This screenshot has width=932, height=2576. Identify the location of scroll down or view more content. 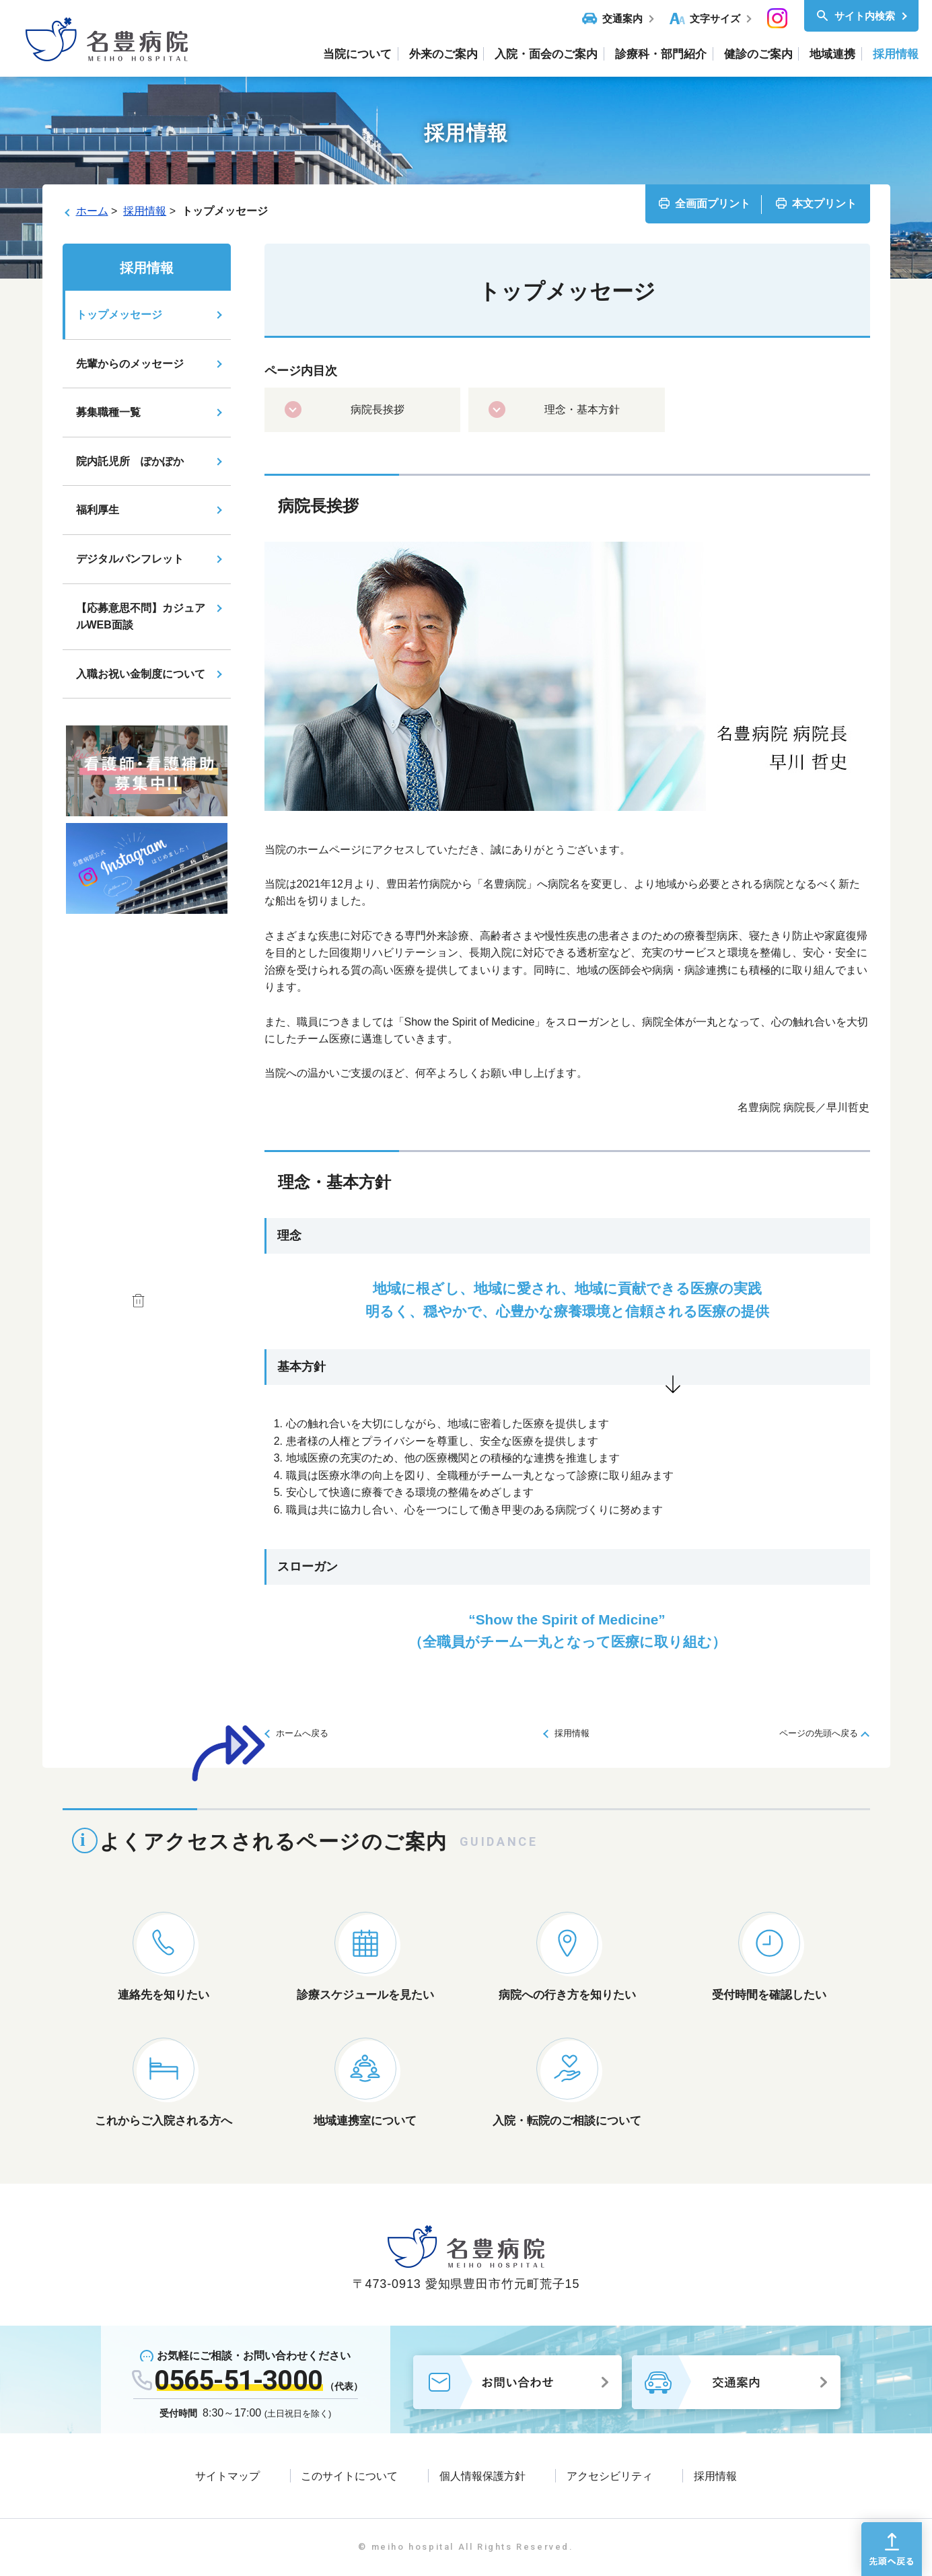
(673, 1384).